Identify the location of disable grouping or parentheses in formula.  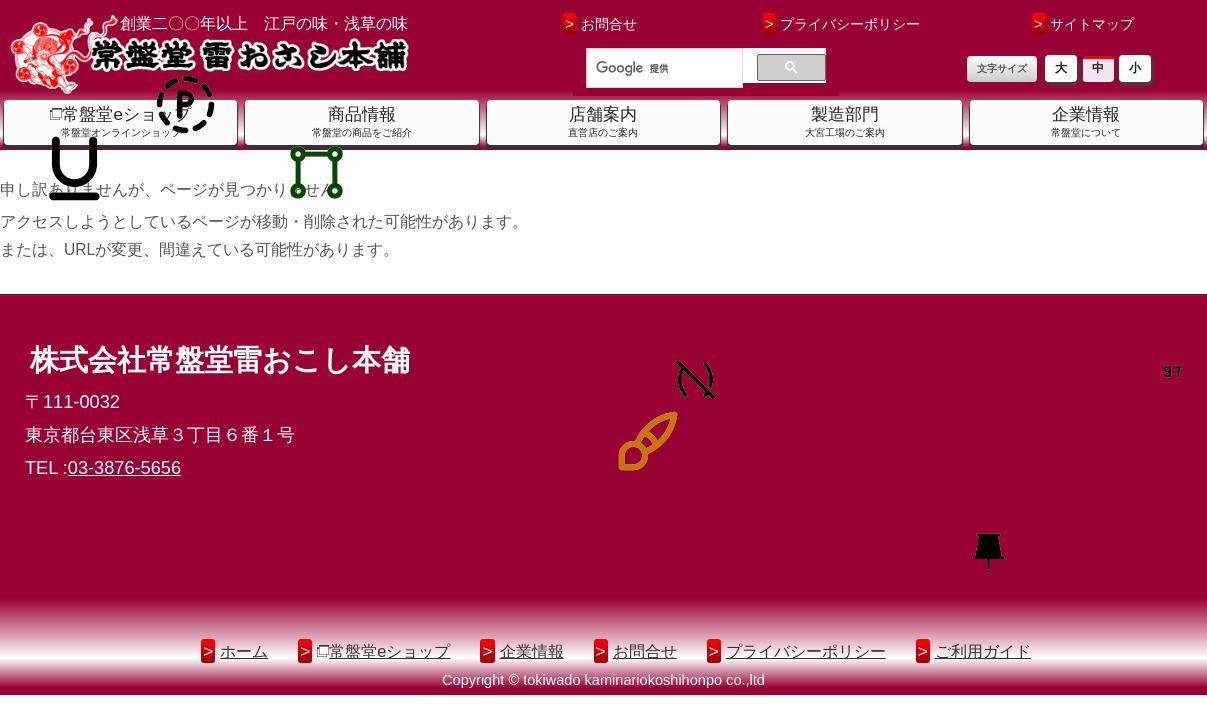
(695, 379).